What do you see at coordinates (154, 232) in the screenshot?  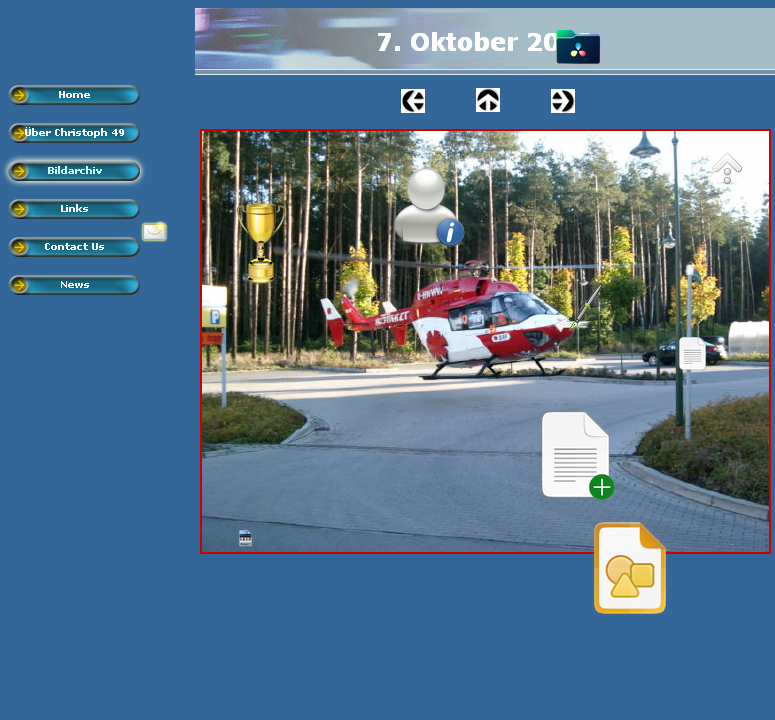 I see `indicates new unread email messages` at bounding box center [154, 232].